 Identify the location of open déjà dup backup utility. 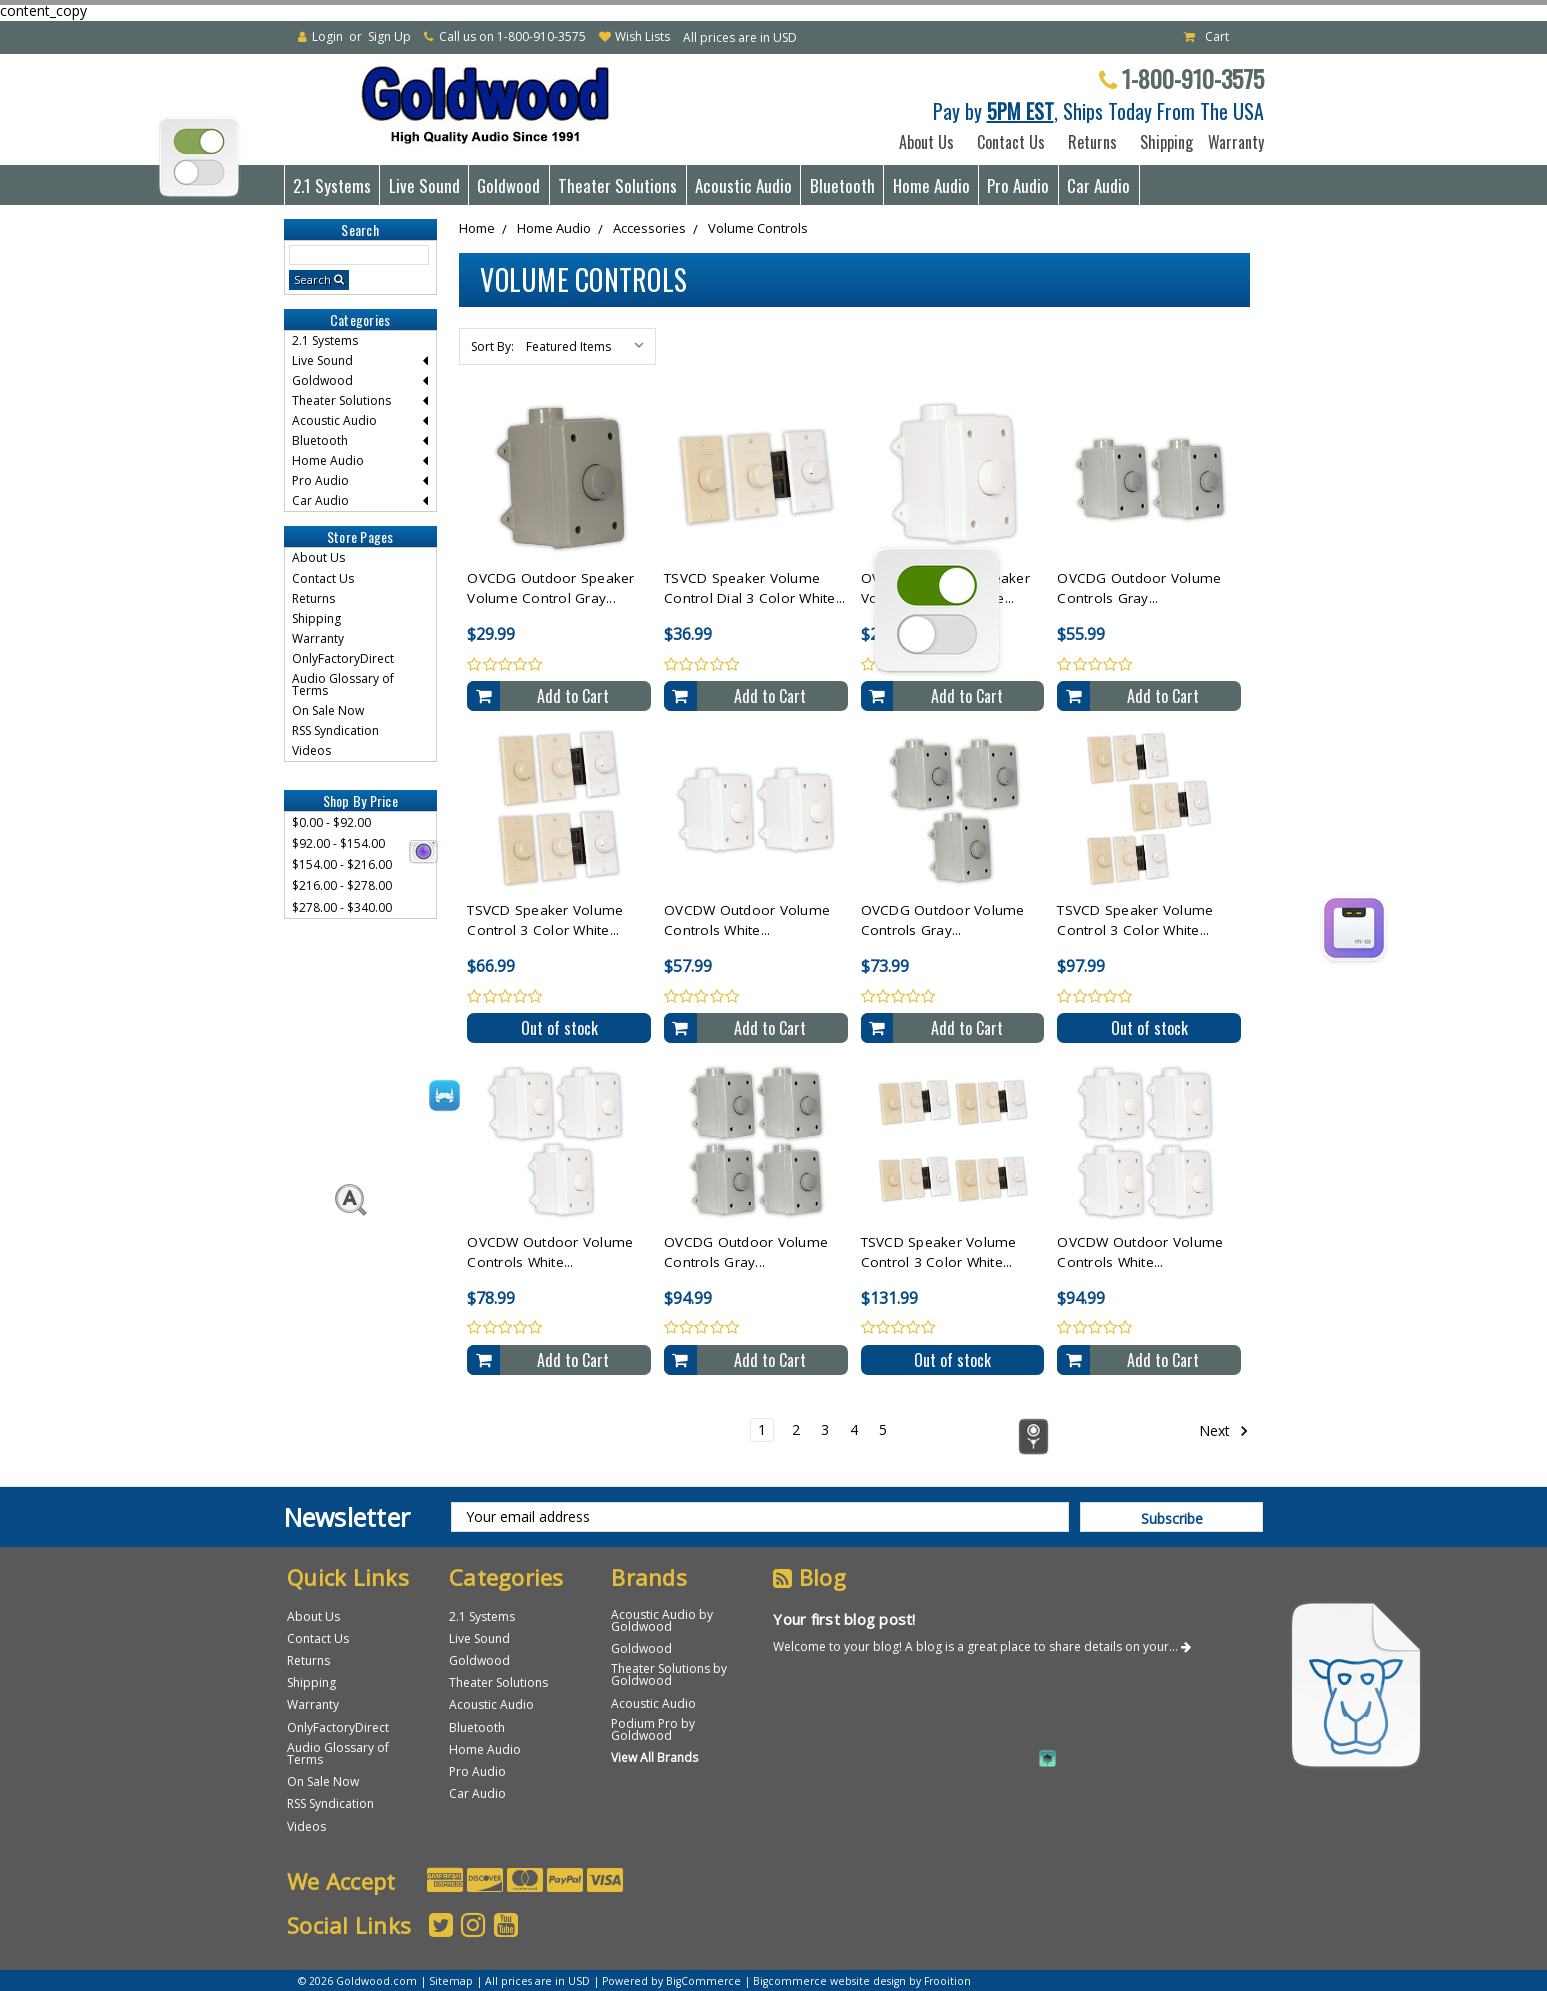
(1033, 1436).